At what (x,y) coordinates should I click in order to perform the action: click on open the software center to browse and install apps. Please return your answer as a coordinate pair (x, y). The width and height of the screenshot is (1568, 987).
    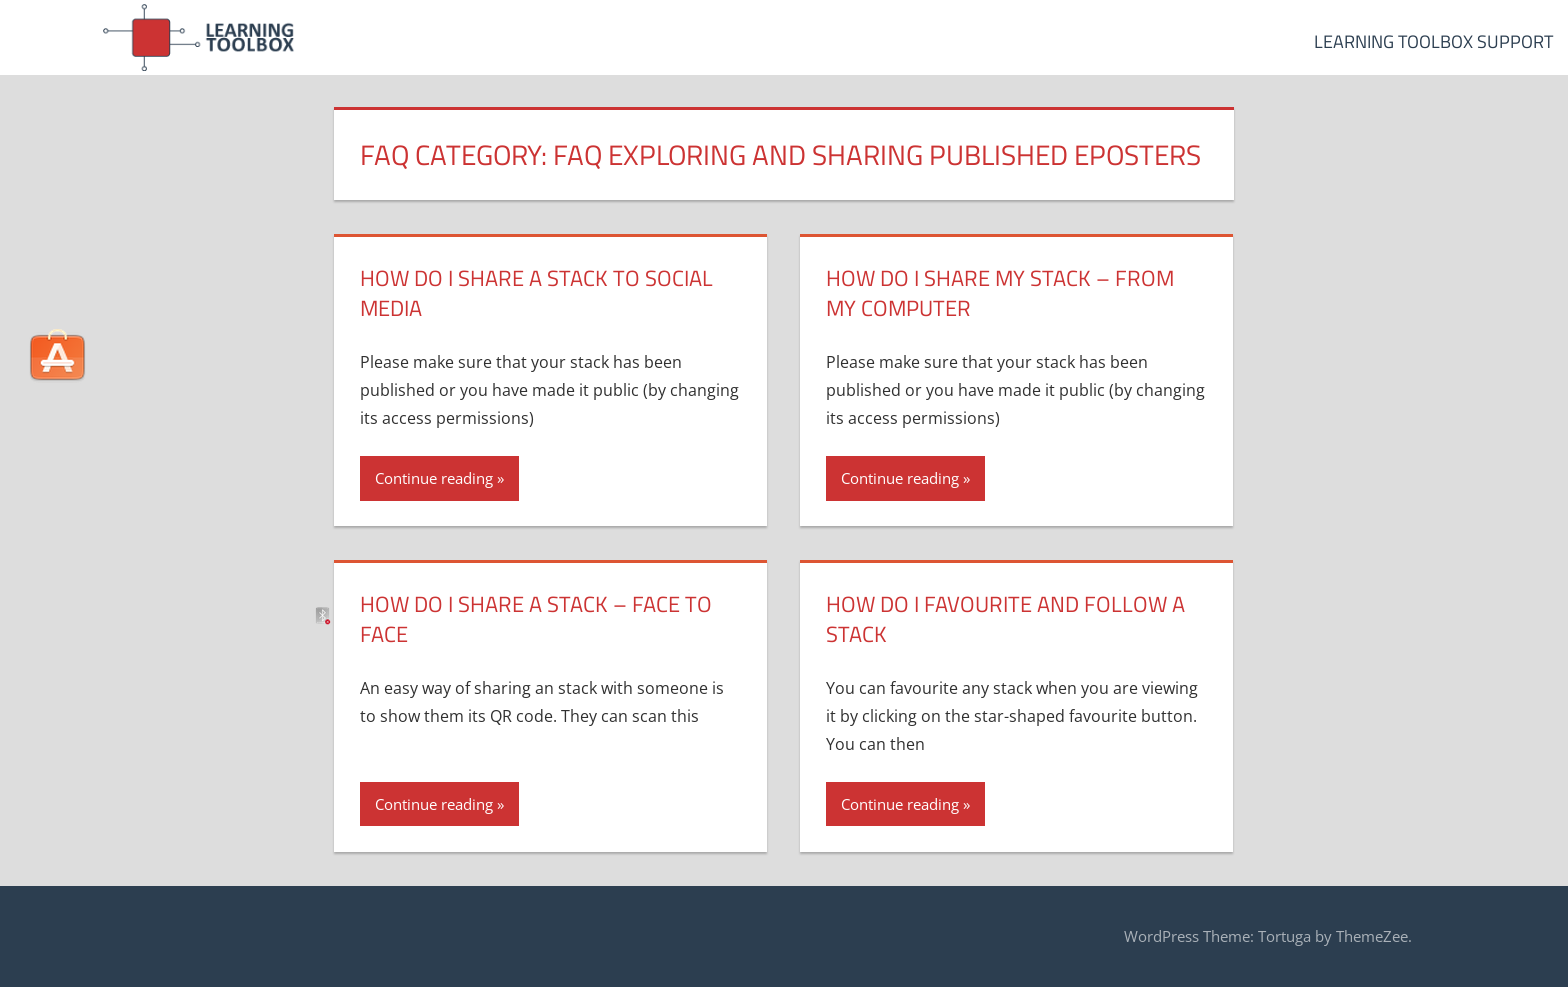
    Looking at the image, I should click on (57, 357).